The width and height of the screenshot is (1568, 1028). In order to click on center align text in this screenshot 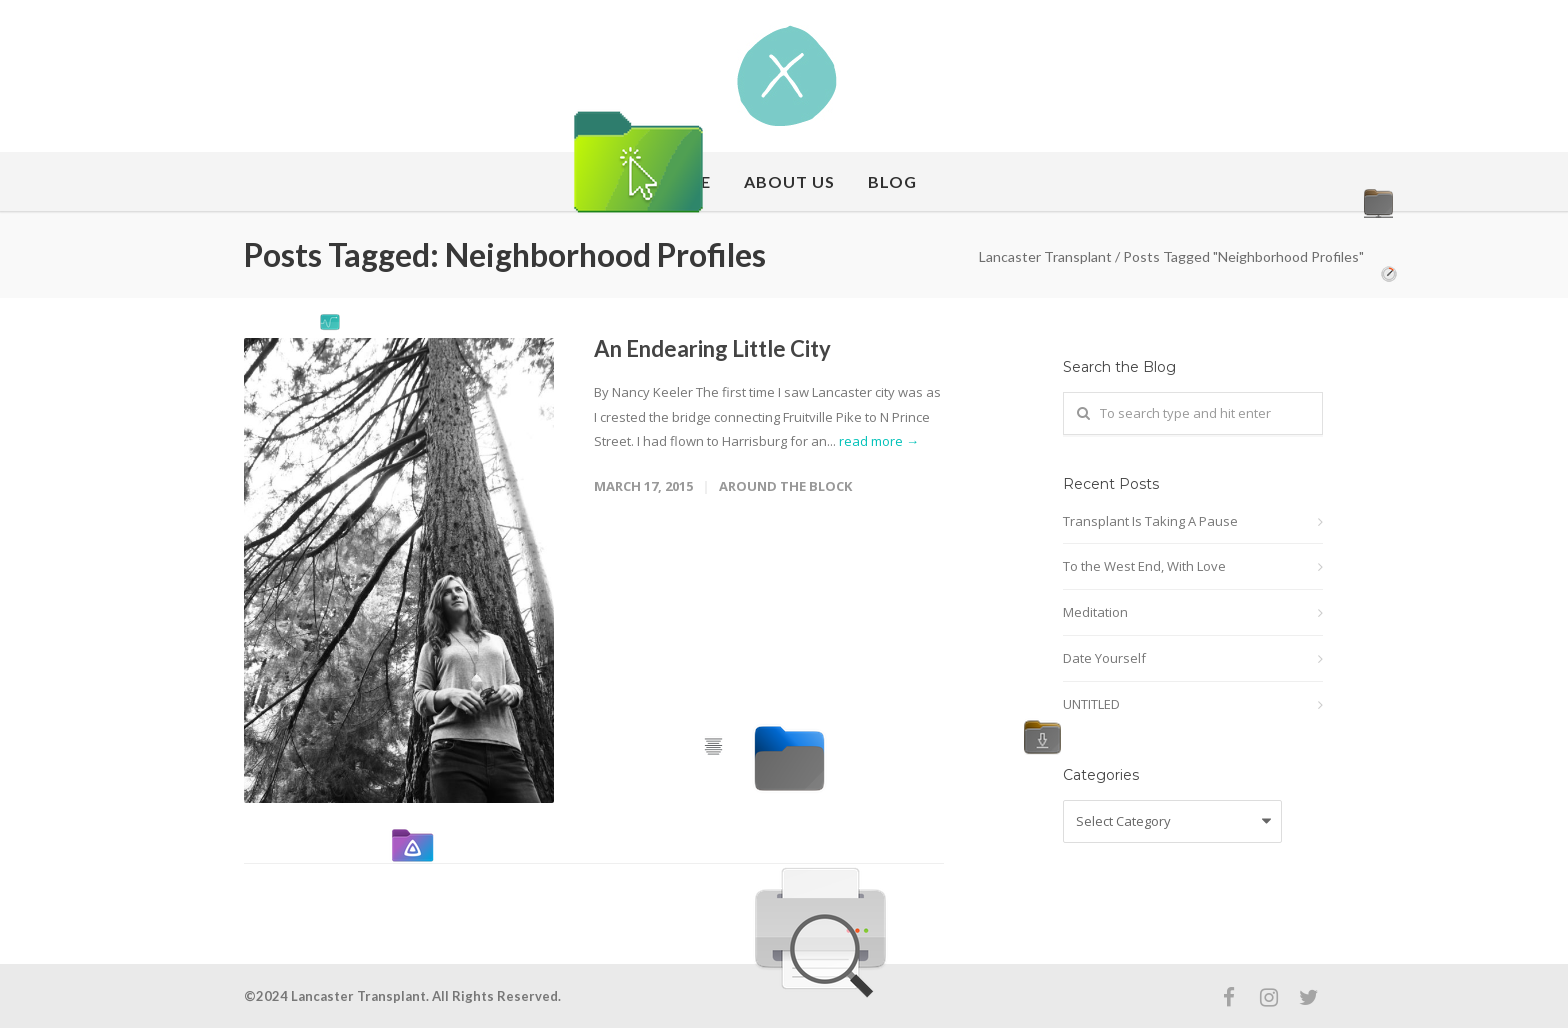, I will do `click(713, 746)`.